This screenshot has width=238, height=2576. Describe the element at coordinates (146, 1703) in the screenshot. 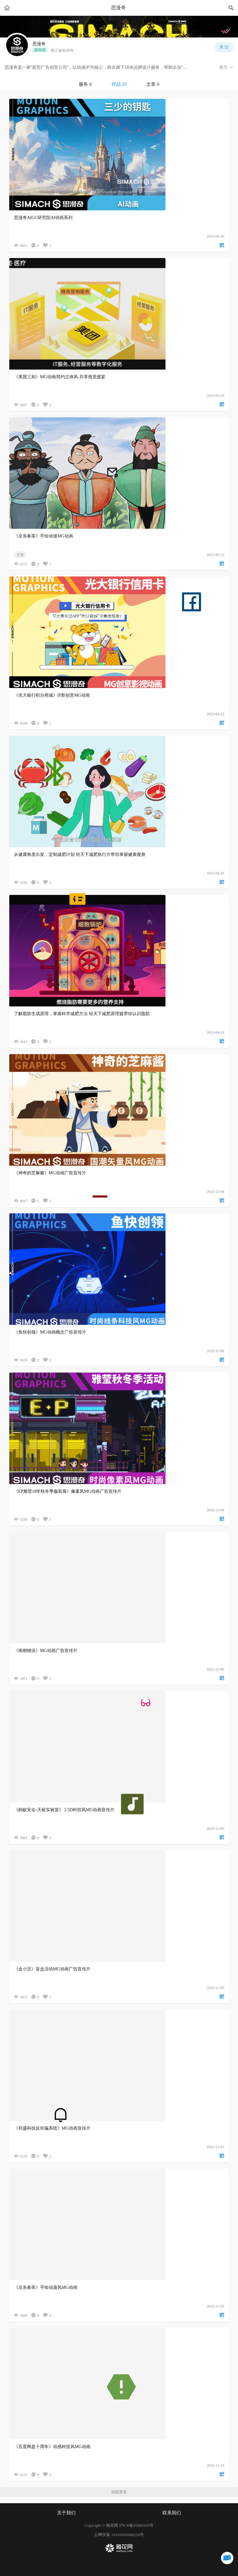

I see `enable reading or accessibility mode` at that location.